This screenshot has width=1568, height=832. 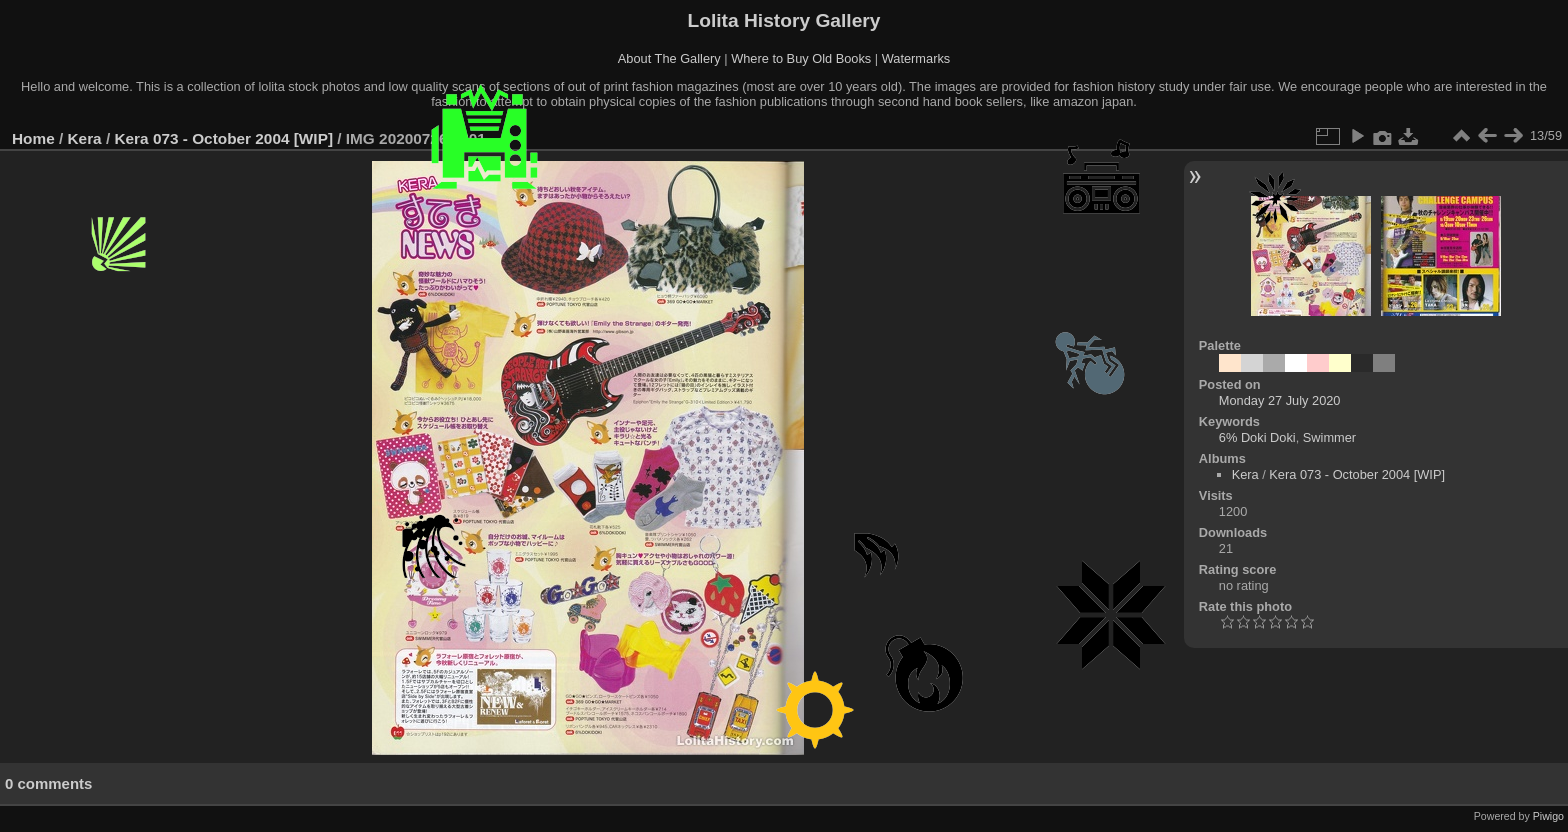 I want to click on indicates water or ocean-themed content, so click(x=434, y=546).